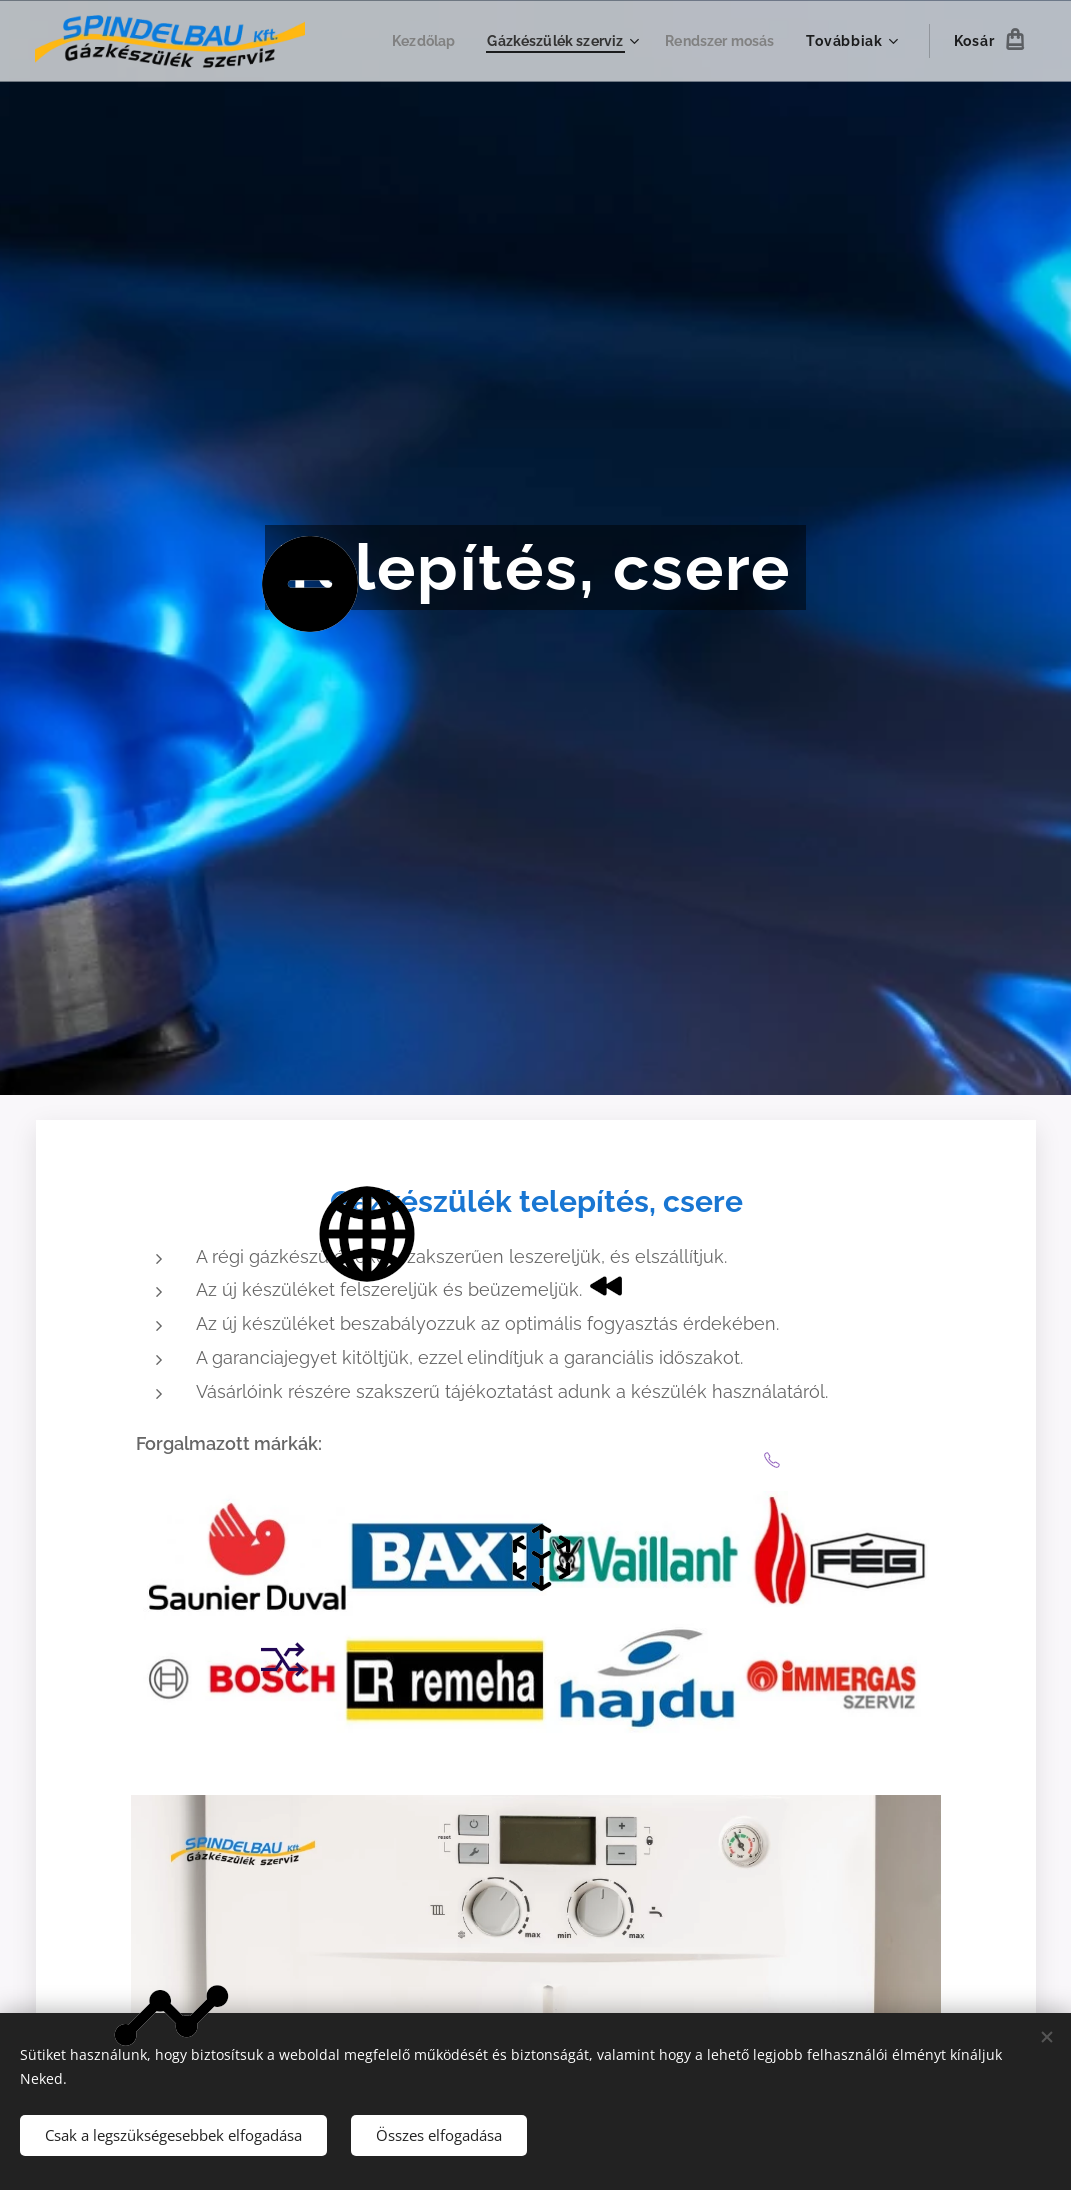 This screenshot has height=2190, width=1071. I want to click on skip to previous track, so click(606, 1286).